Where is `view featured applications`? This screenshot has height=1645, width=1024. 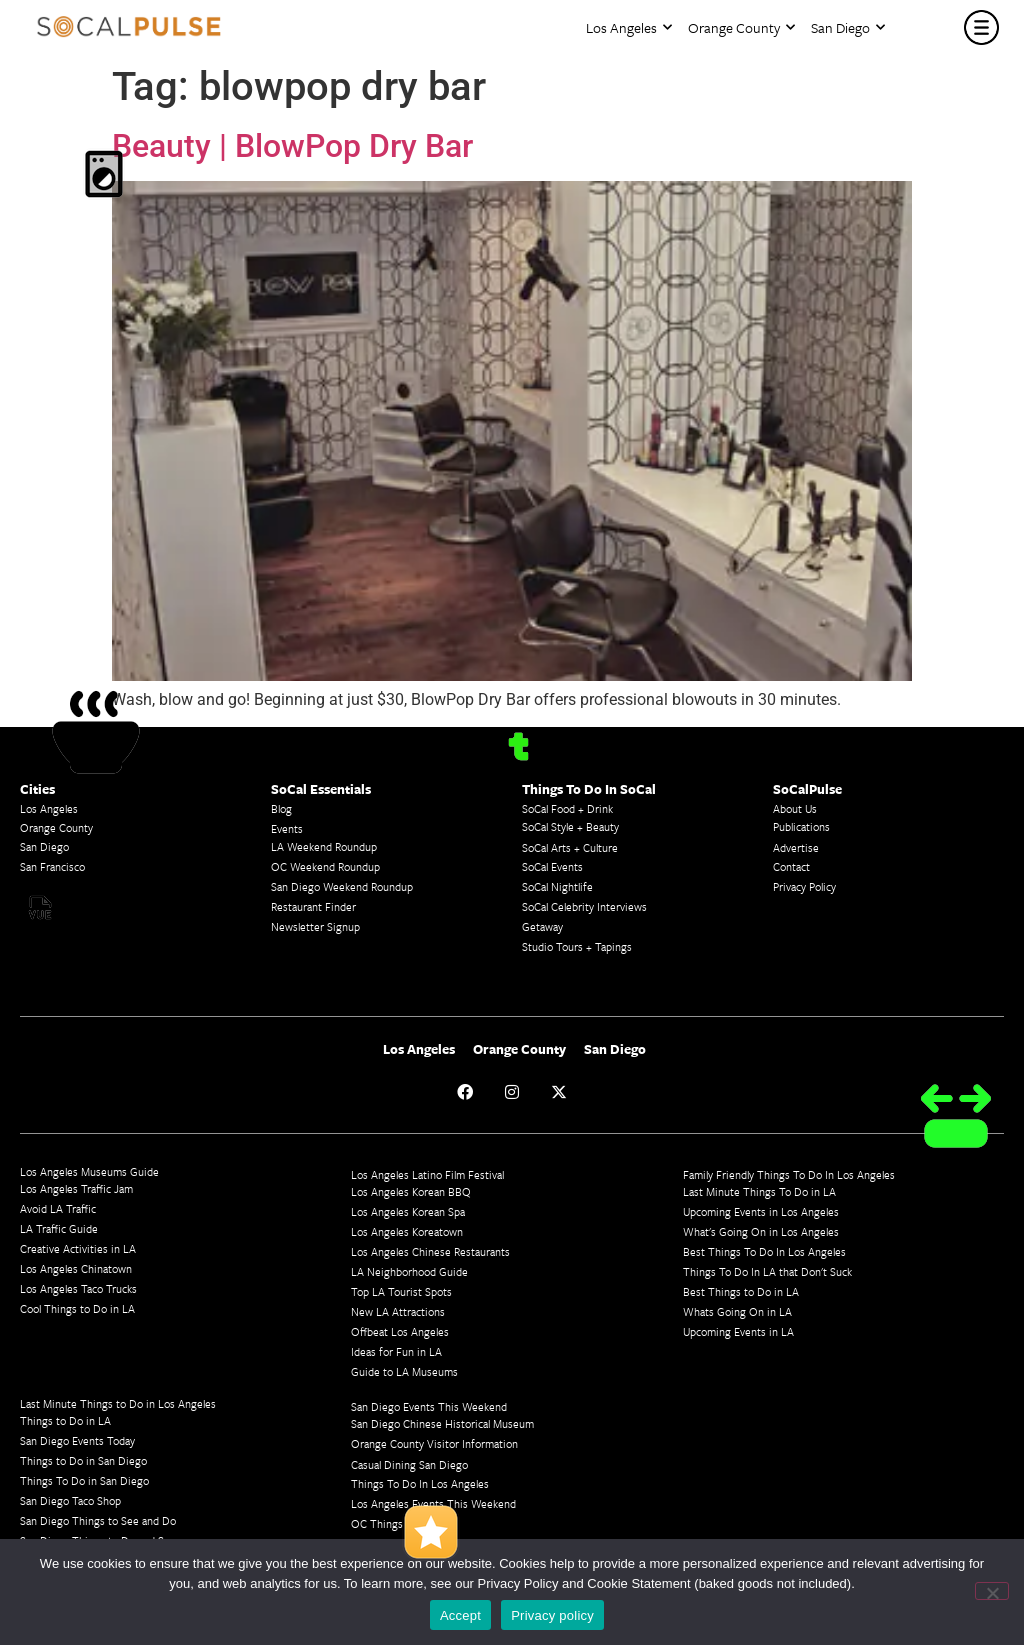
view featured applications is located at coordinates (431, 1532).